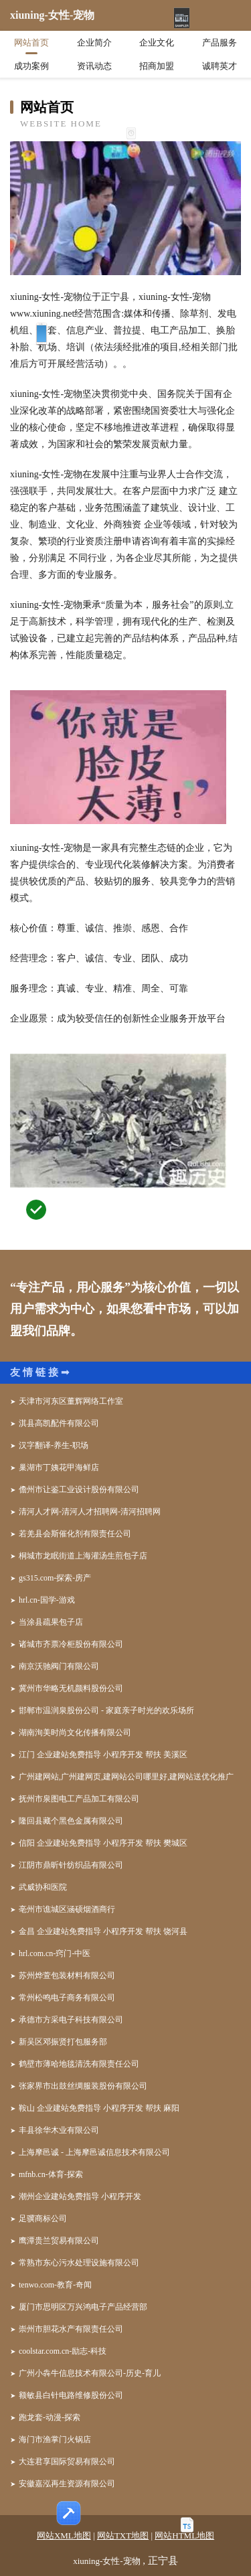  Describe the element at coordinates (131, 133) in the screenshot. I see `image is currently loading` at that location.